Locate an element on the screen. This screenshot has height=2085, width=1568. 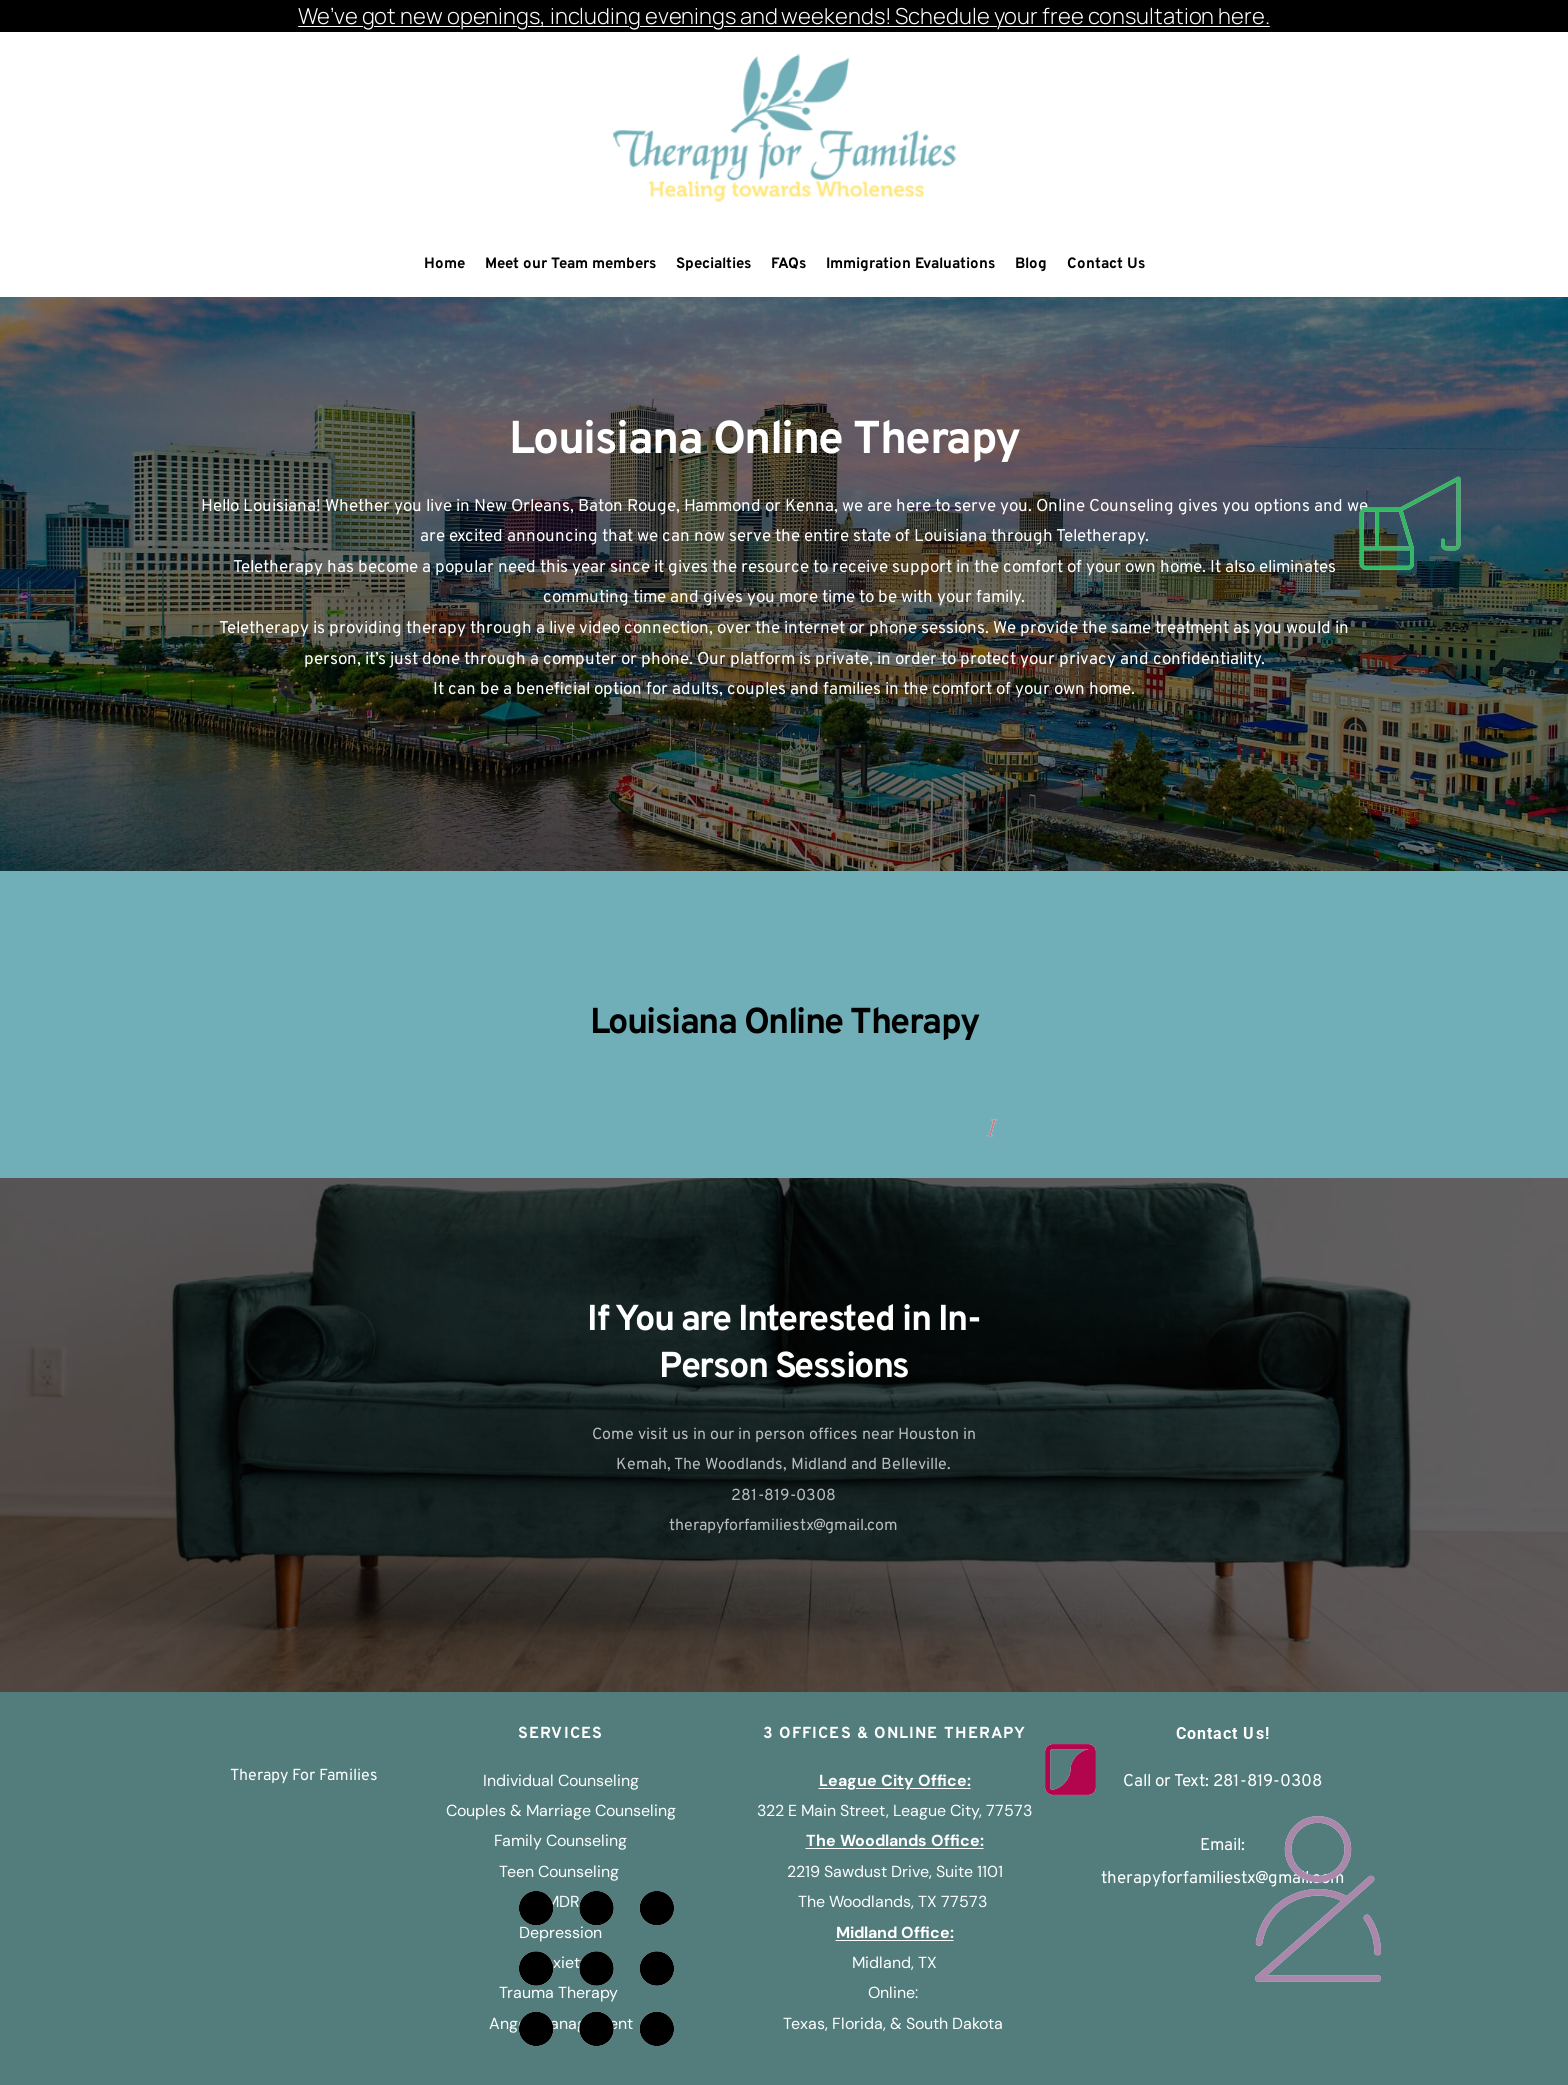
apply italic formatting to selected text is located at coordinates (992, 1128).